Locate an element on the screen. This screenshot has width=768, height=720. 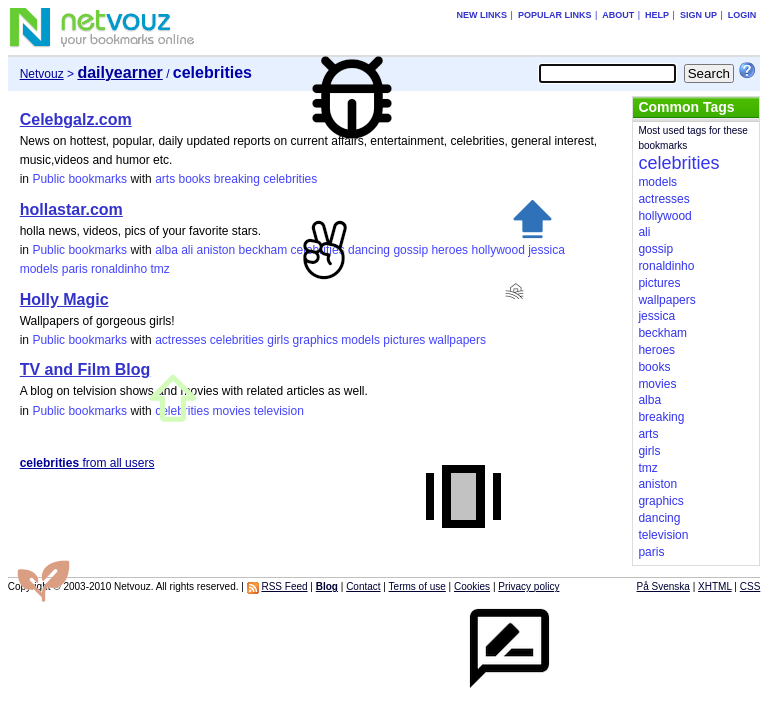
view stories or sequential content is located at coordinates (463, 498).